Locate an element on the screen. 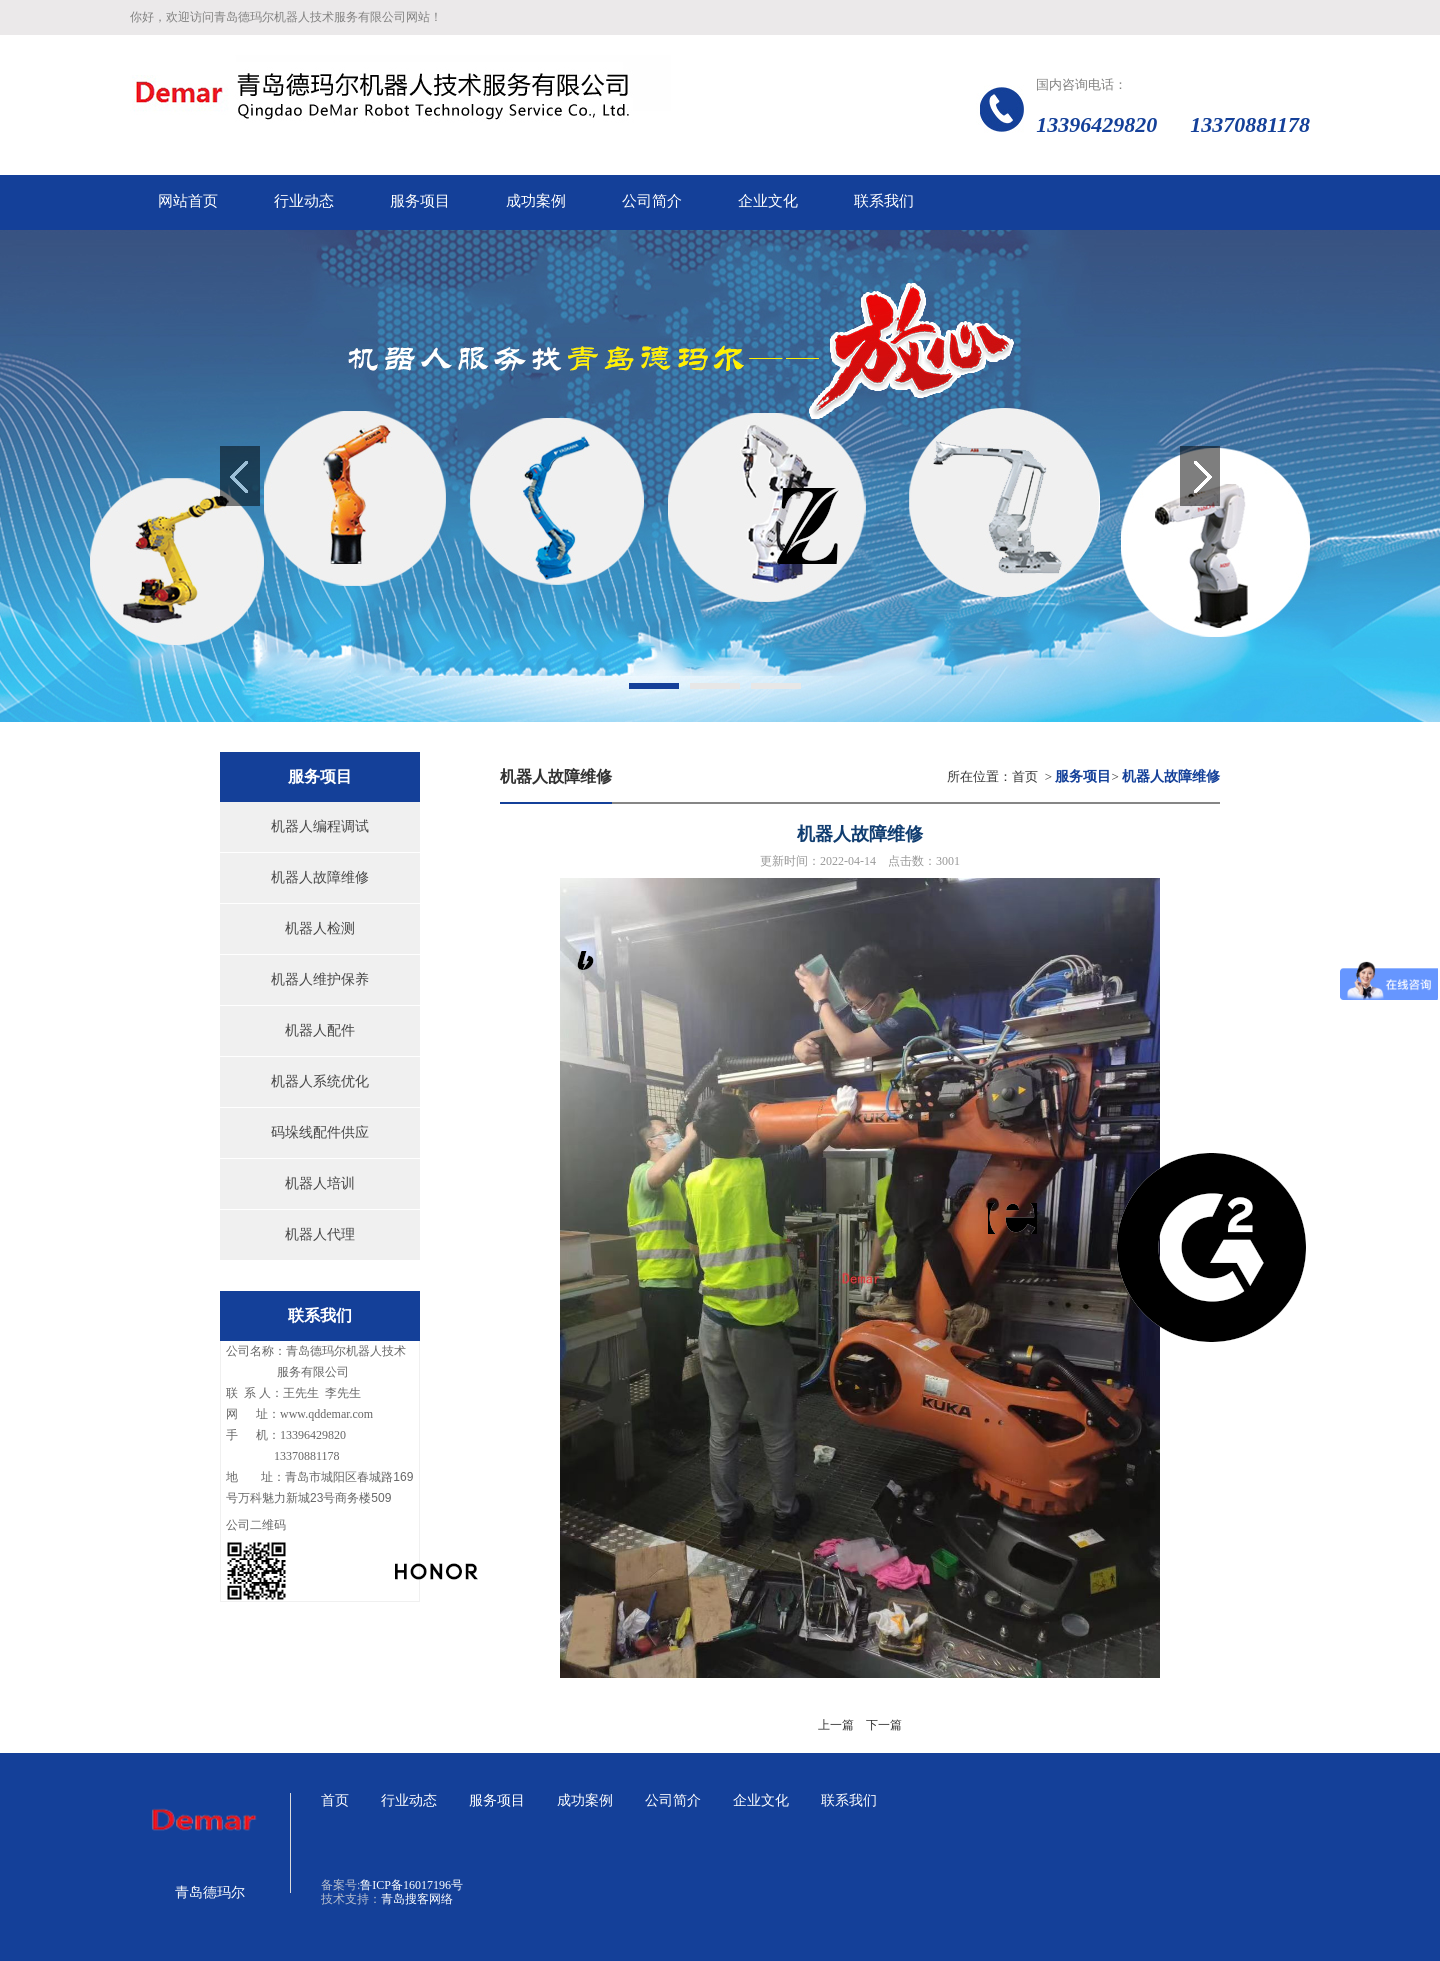  erlang programming language logo is located at coordinates (1012, 1218).